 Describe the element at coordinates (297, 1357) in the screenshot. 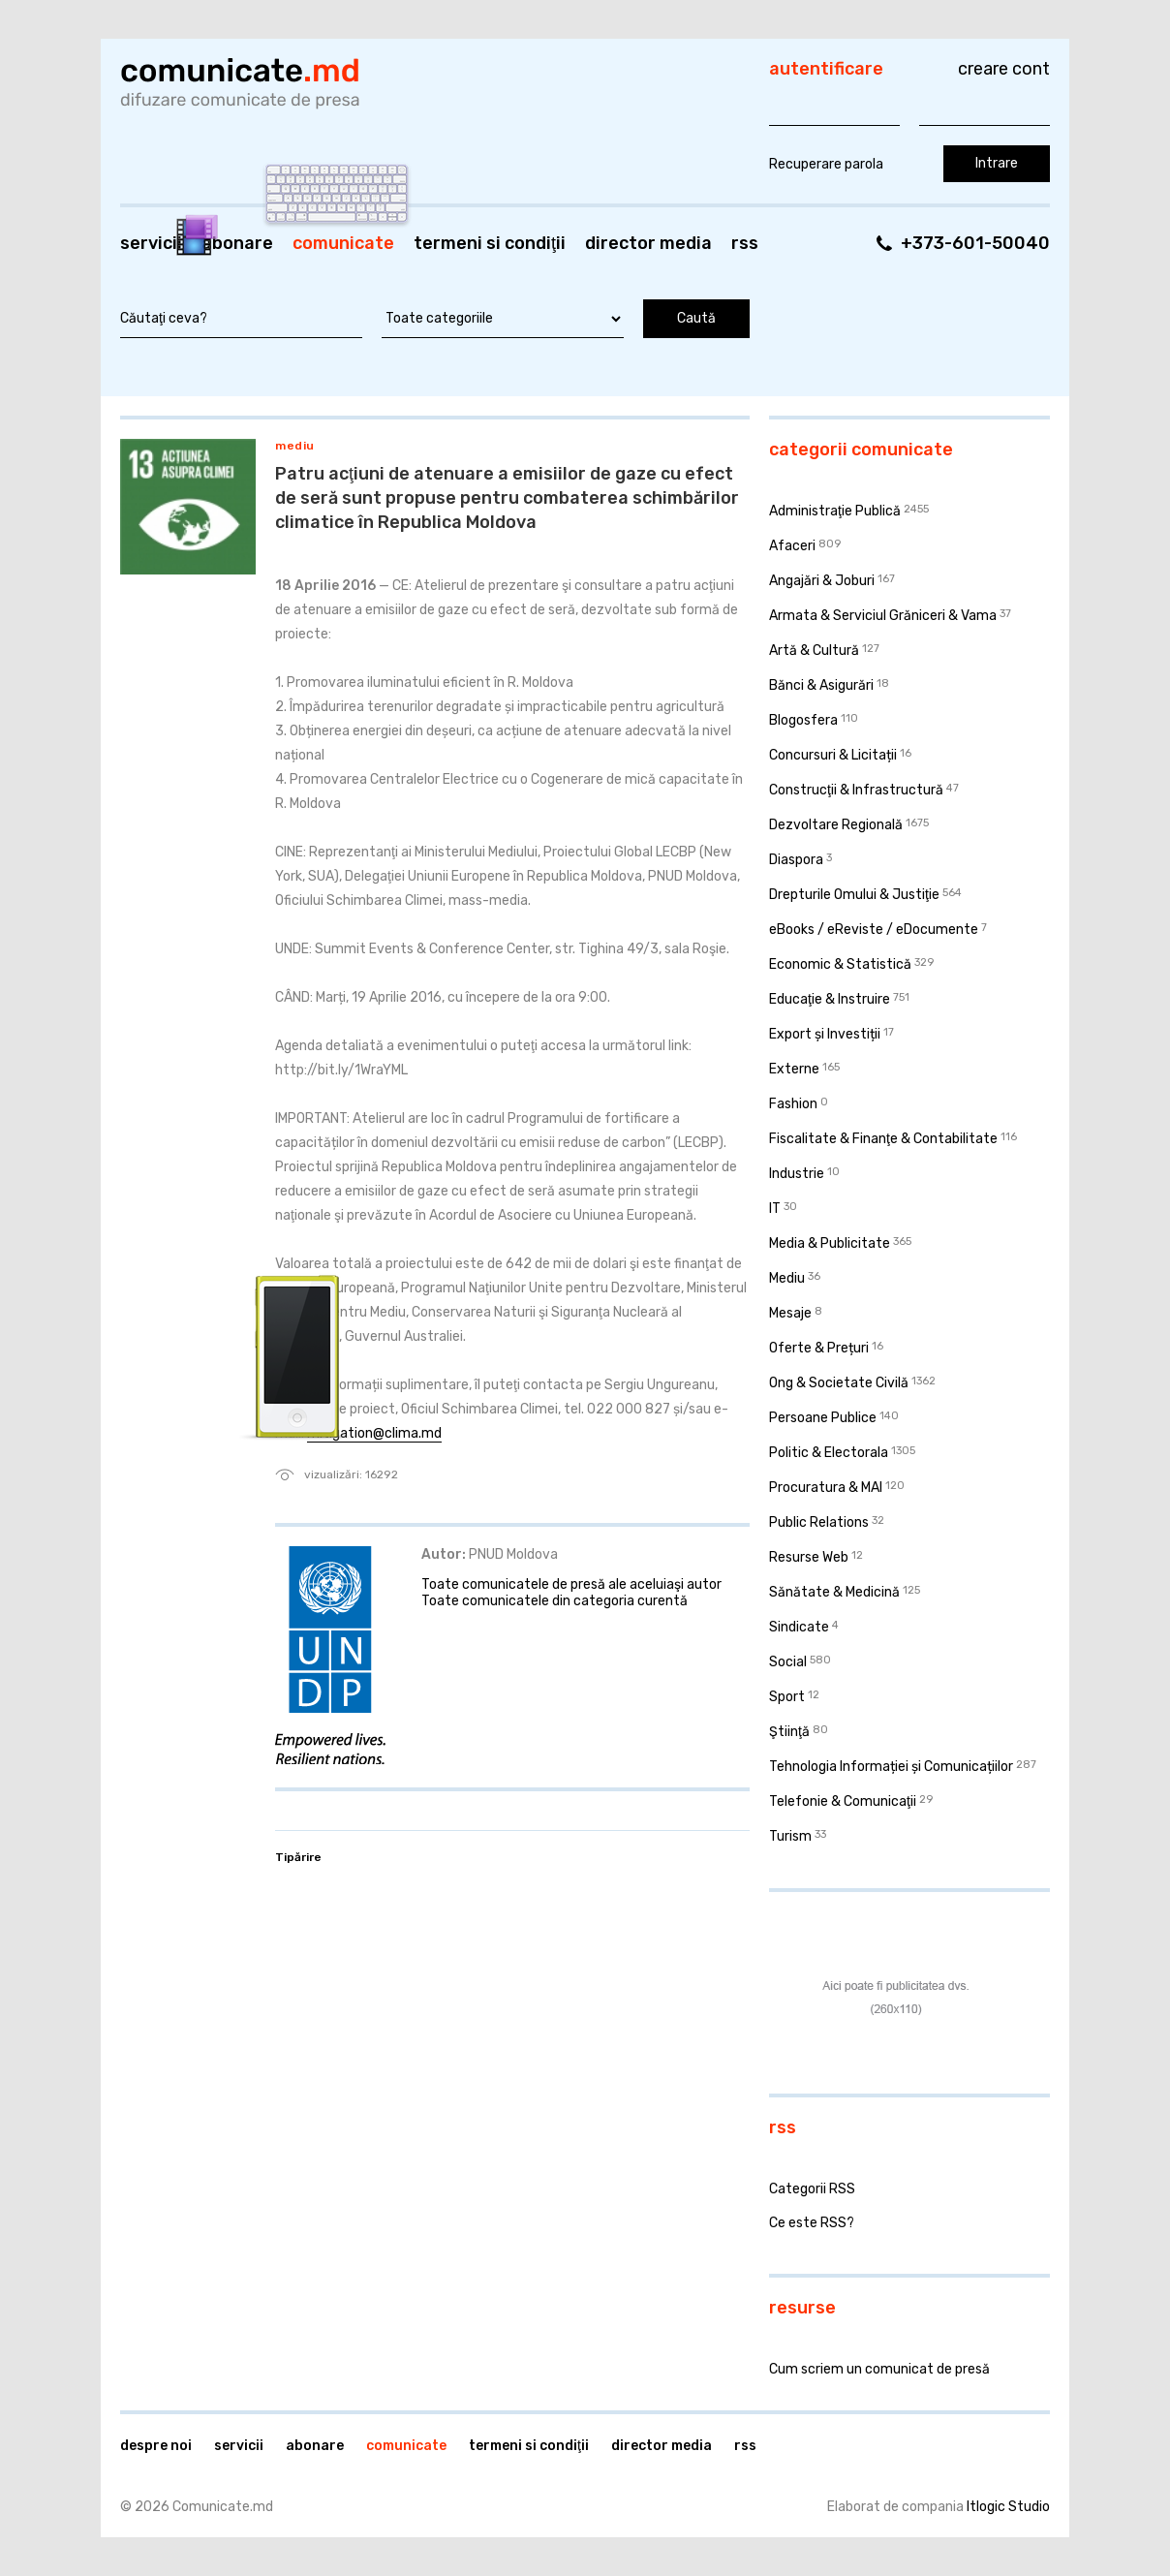

I see `indicates a connected iPod nano device` at that location.